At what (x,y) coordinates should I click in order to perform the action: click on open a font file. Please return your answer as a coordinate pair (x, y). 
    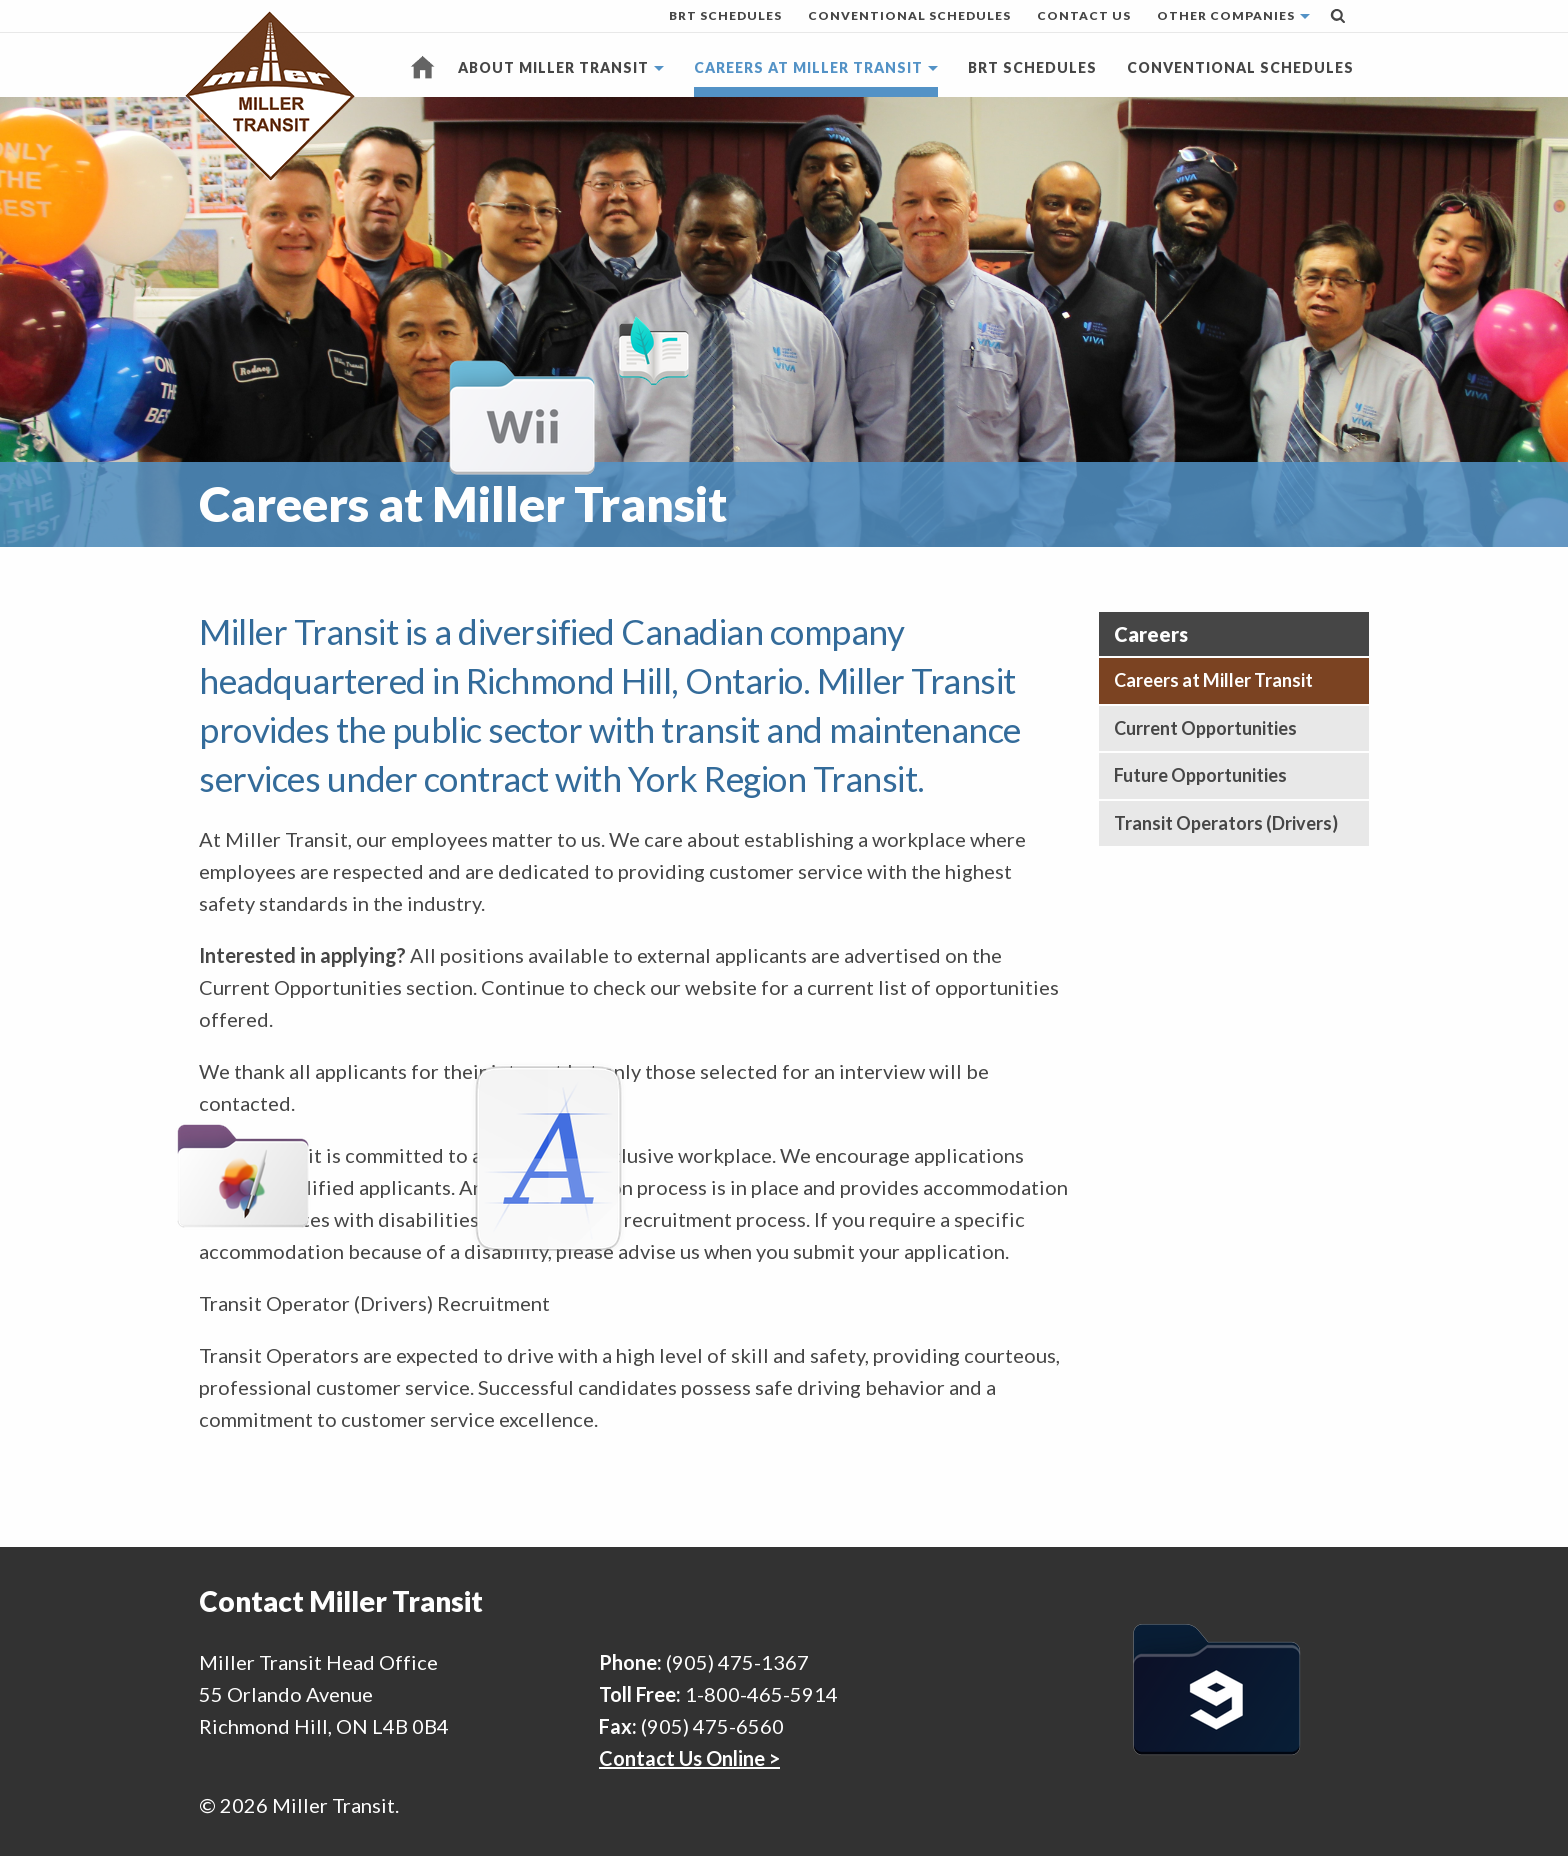
    Looking at the image, I should click on (548, 1158).